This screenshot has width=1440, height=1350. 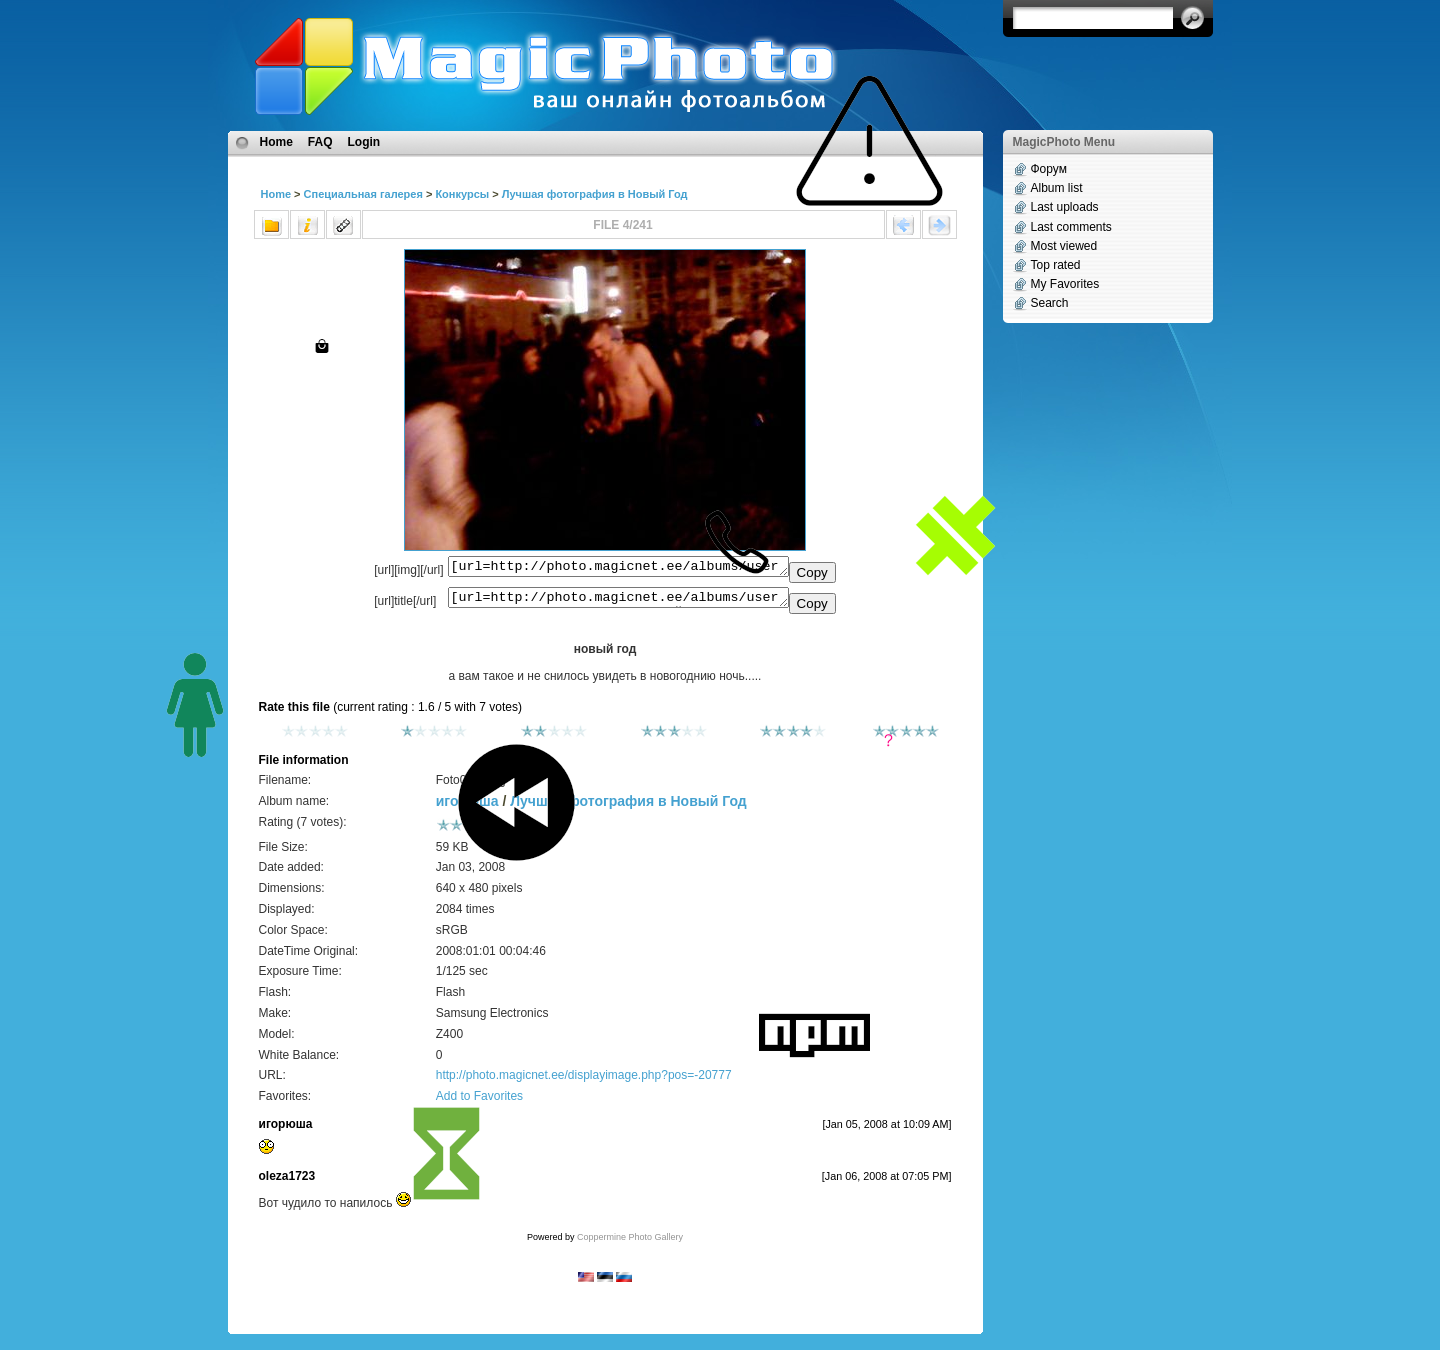 I want to click on select female gender option, so click(x=195, y=705).